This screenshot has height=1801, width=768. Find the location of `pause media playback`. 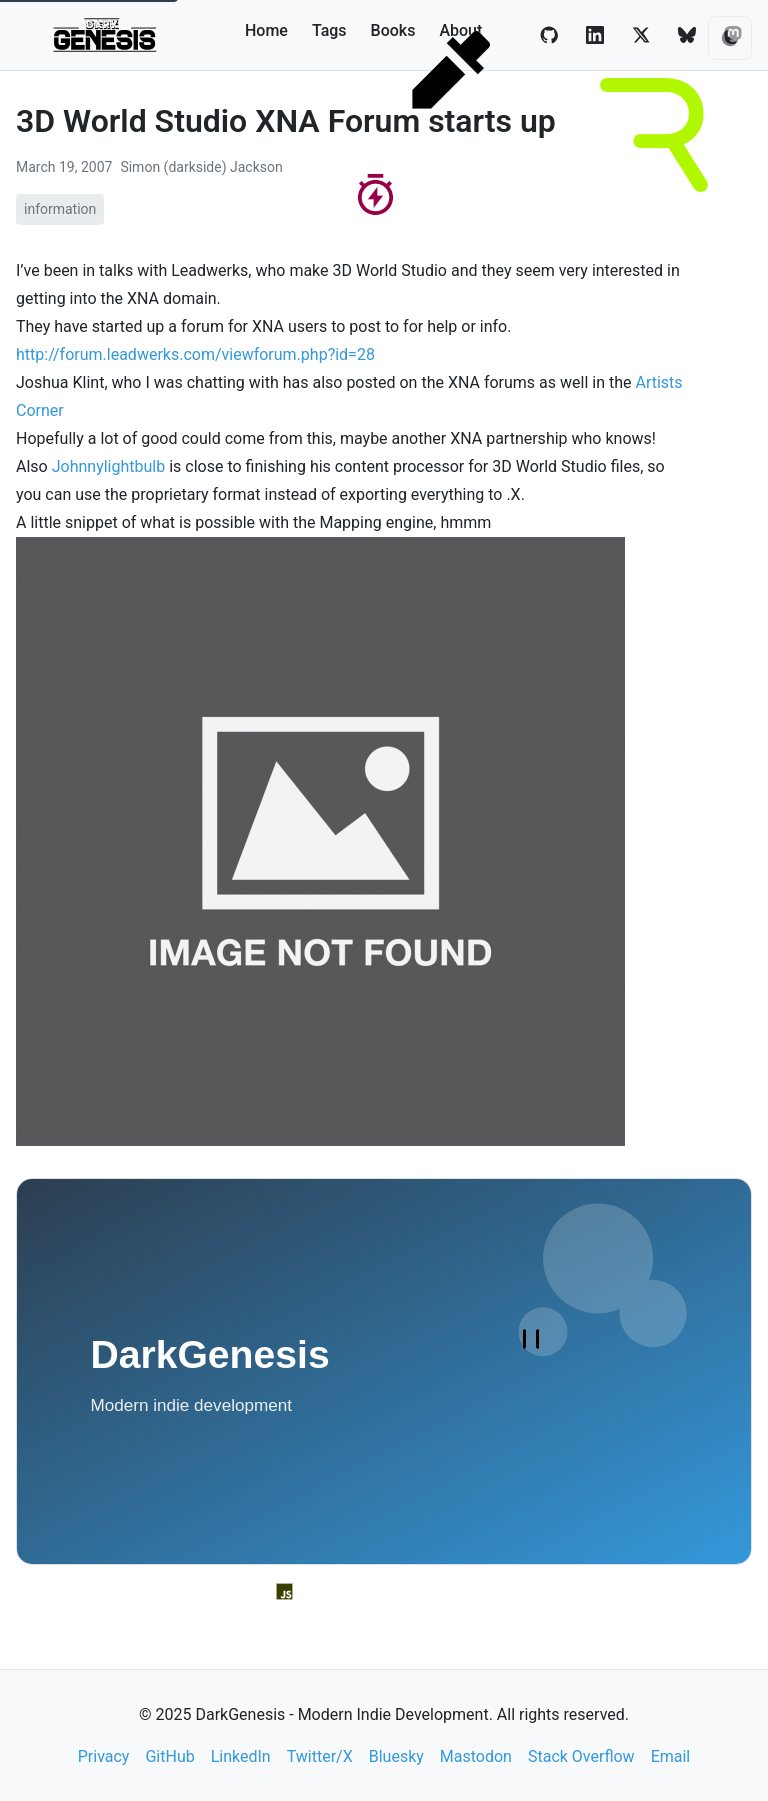

pause media playback is located at coordinates (531, 1339).